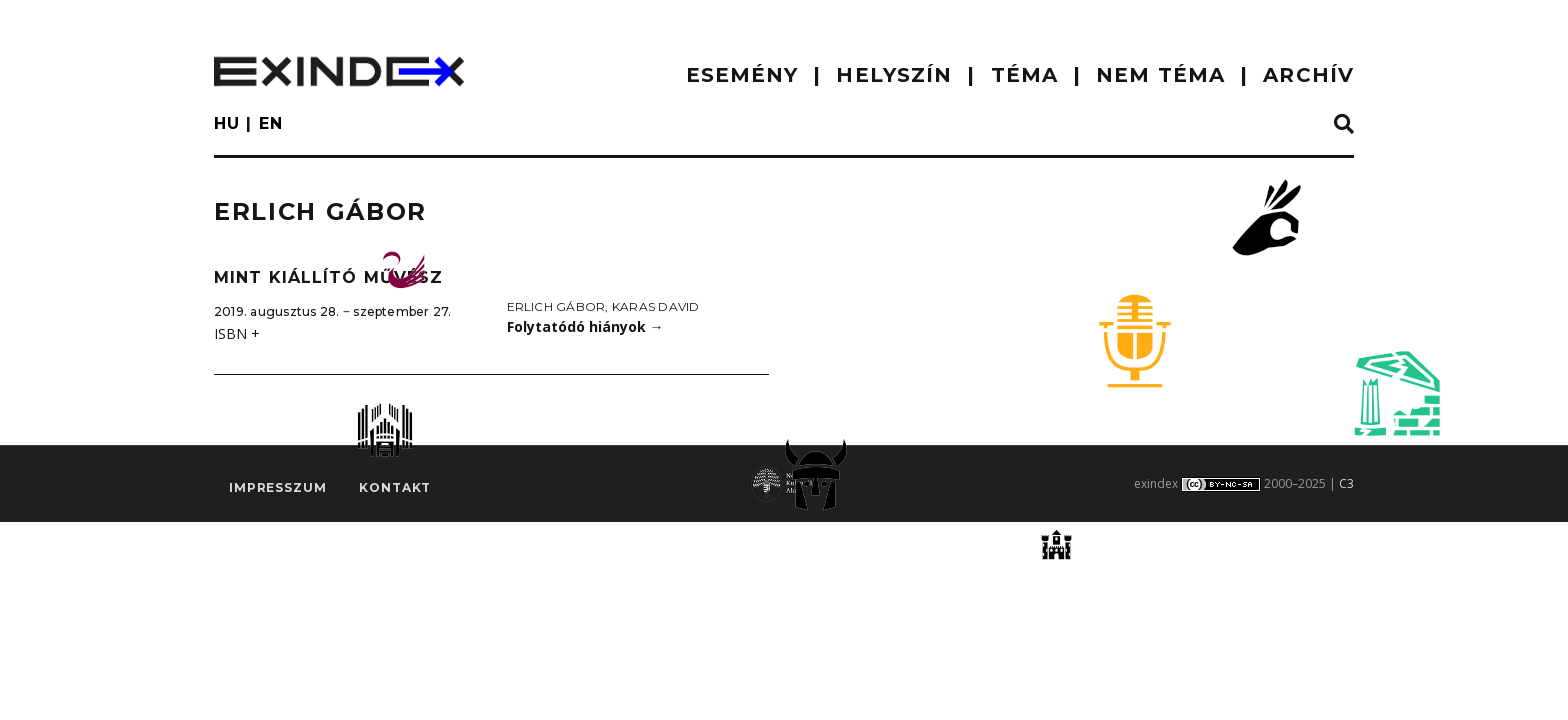 This screenshot has height=720, width=1568. What do you see at coordinates (1266, 217) in the screenshot?
I see `confirm or approve an action` at bounding box center [1266, 217].